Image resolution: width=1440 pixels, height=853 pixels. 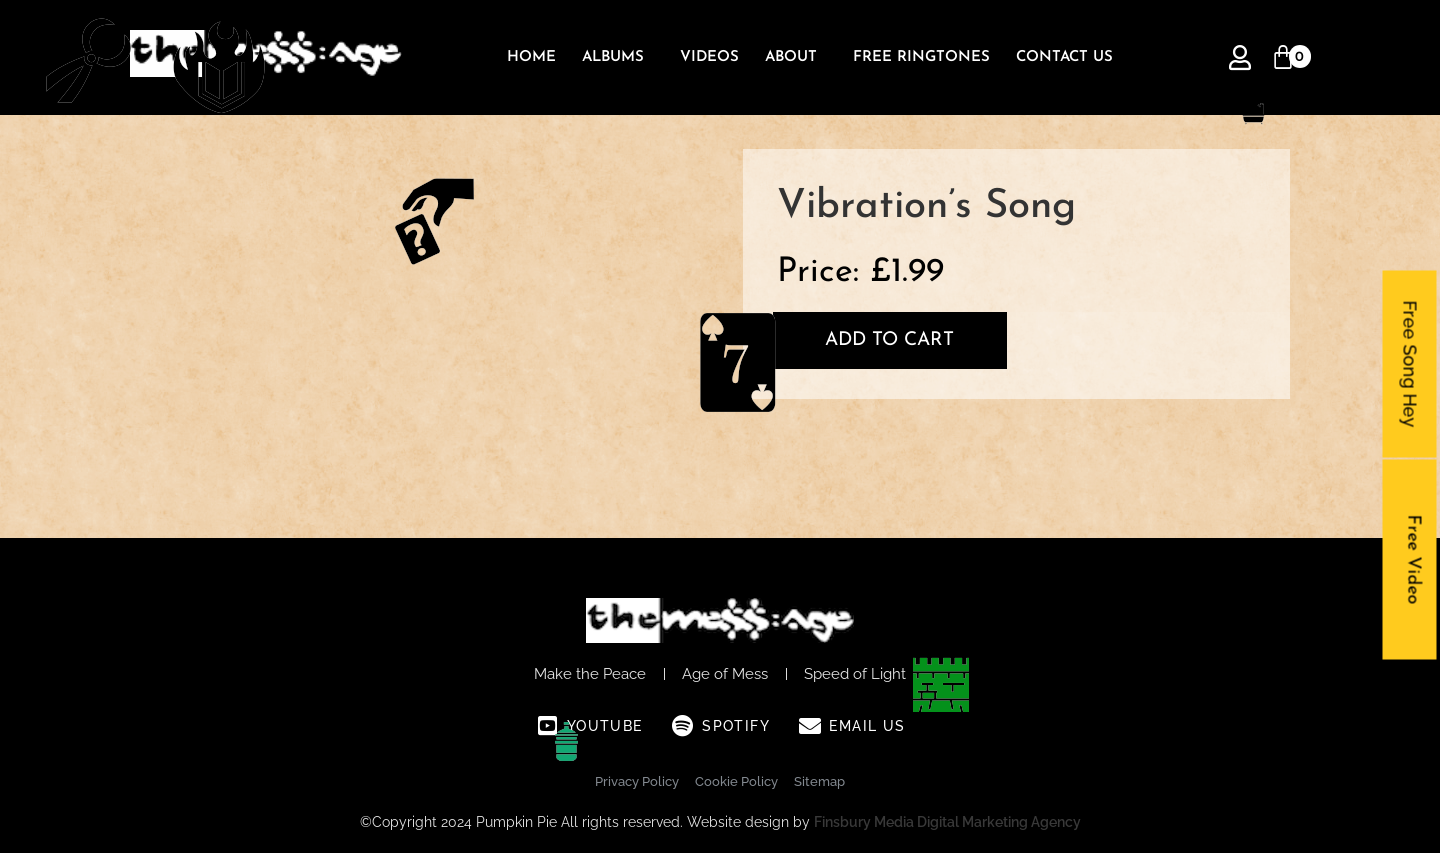 I want to click on indicates bathroom or bathing facilities, so click(x=1253, y=113).